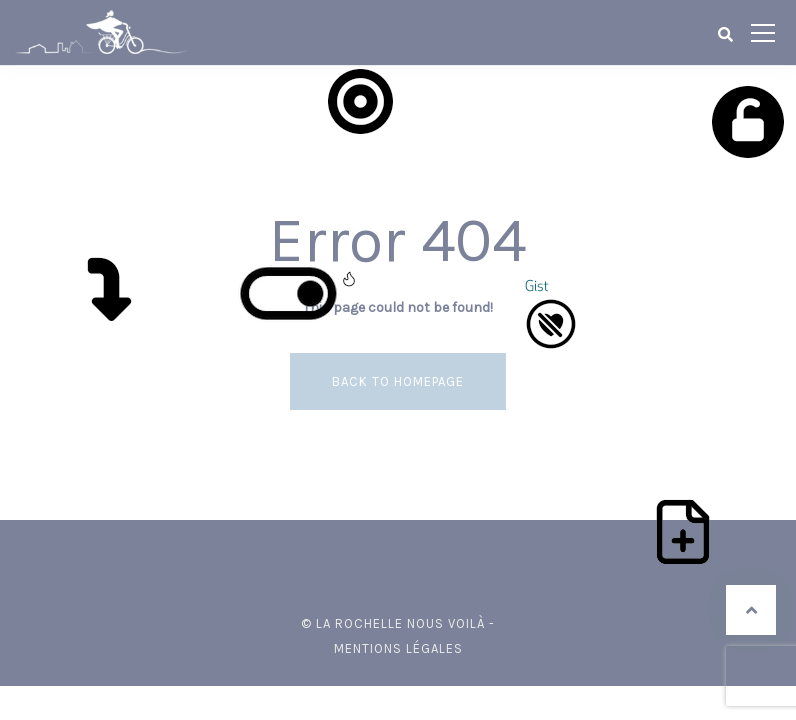 The image size is (796, 720). Describe the element at coordinates (748, 122) in the screenshot. I see `view public feed content` at that location.